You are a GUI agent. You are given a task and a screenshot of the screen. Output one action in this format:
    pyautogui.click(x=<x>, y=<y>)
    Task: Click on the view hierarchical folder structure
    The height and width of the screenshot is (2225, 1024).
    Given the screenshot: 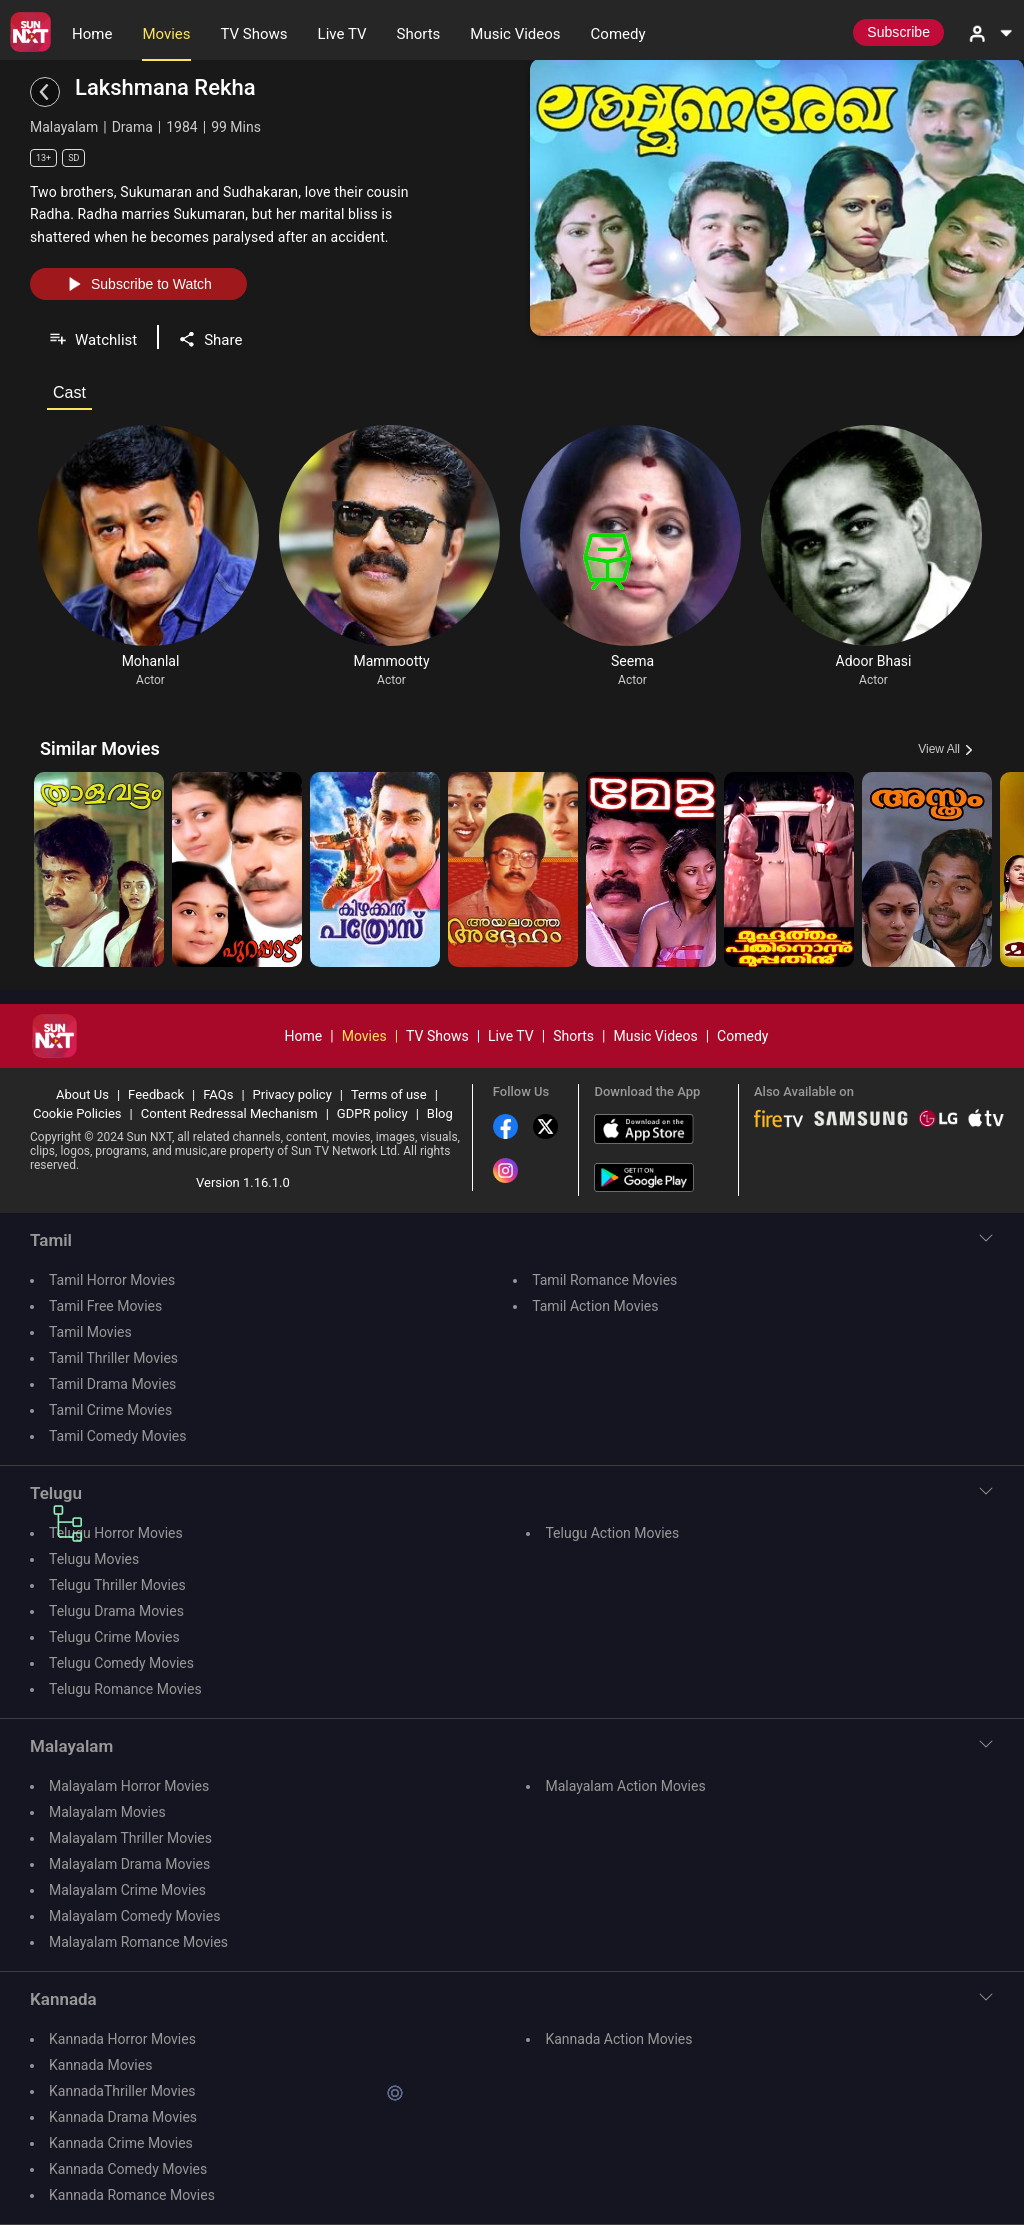 What is the action you would take?
    pyautogui.click(x=66, y=1523)
    